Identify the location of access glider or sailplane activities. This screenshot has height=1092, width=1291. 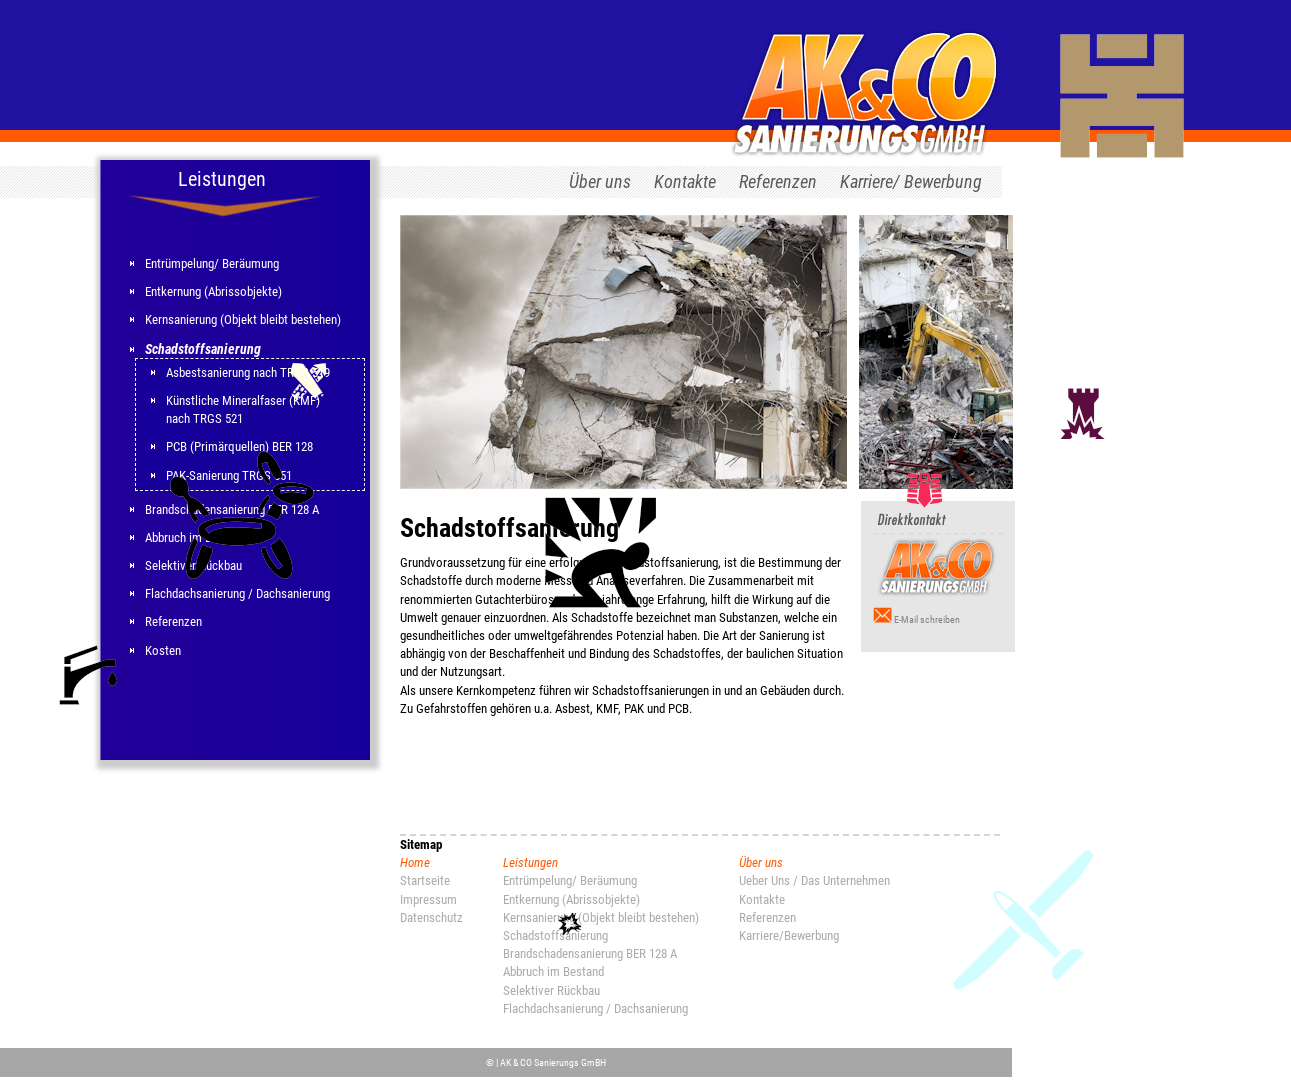
(1023, 920).